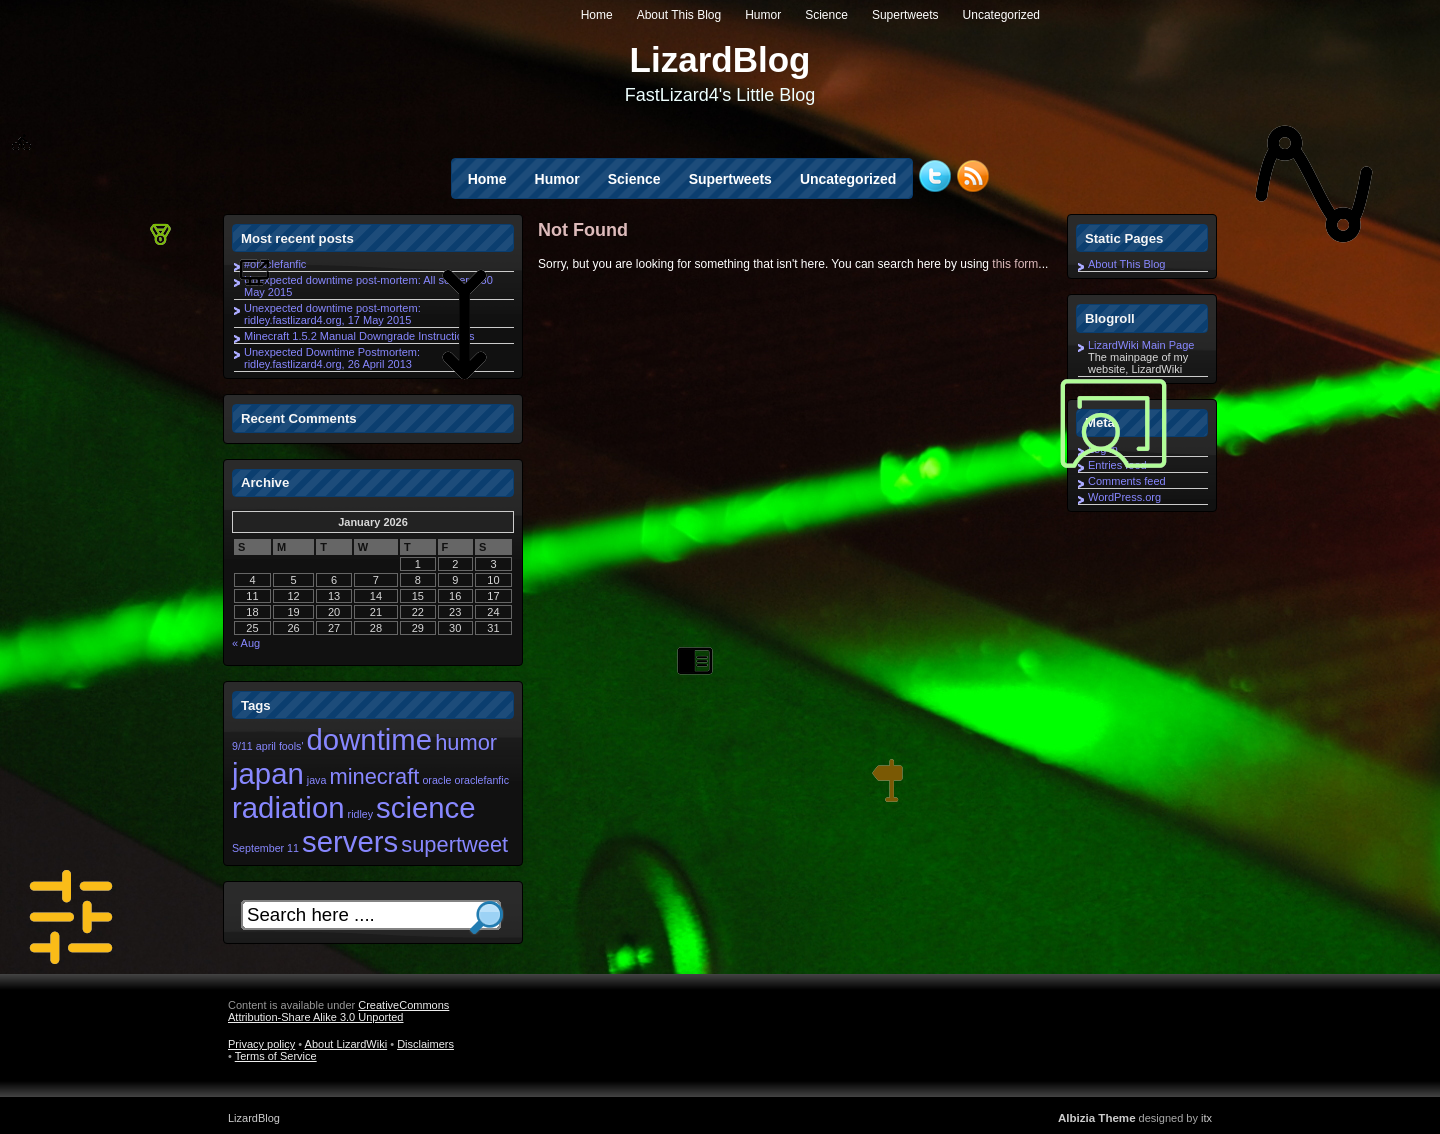 This screenshot has width=1440, height=1134. What do you see at coordinates (695, 660) in the screenshot?
I see `switch to reader mode for distraction-free reading` at bounding box center [695, 660].